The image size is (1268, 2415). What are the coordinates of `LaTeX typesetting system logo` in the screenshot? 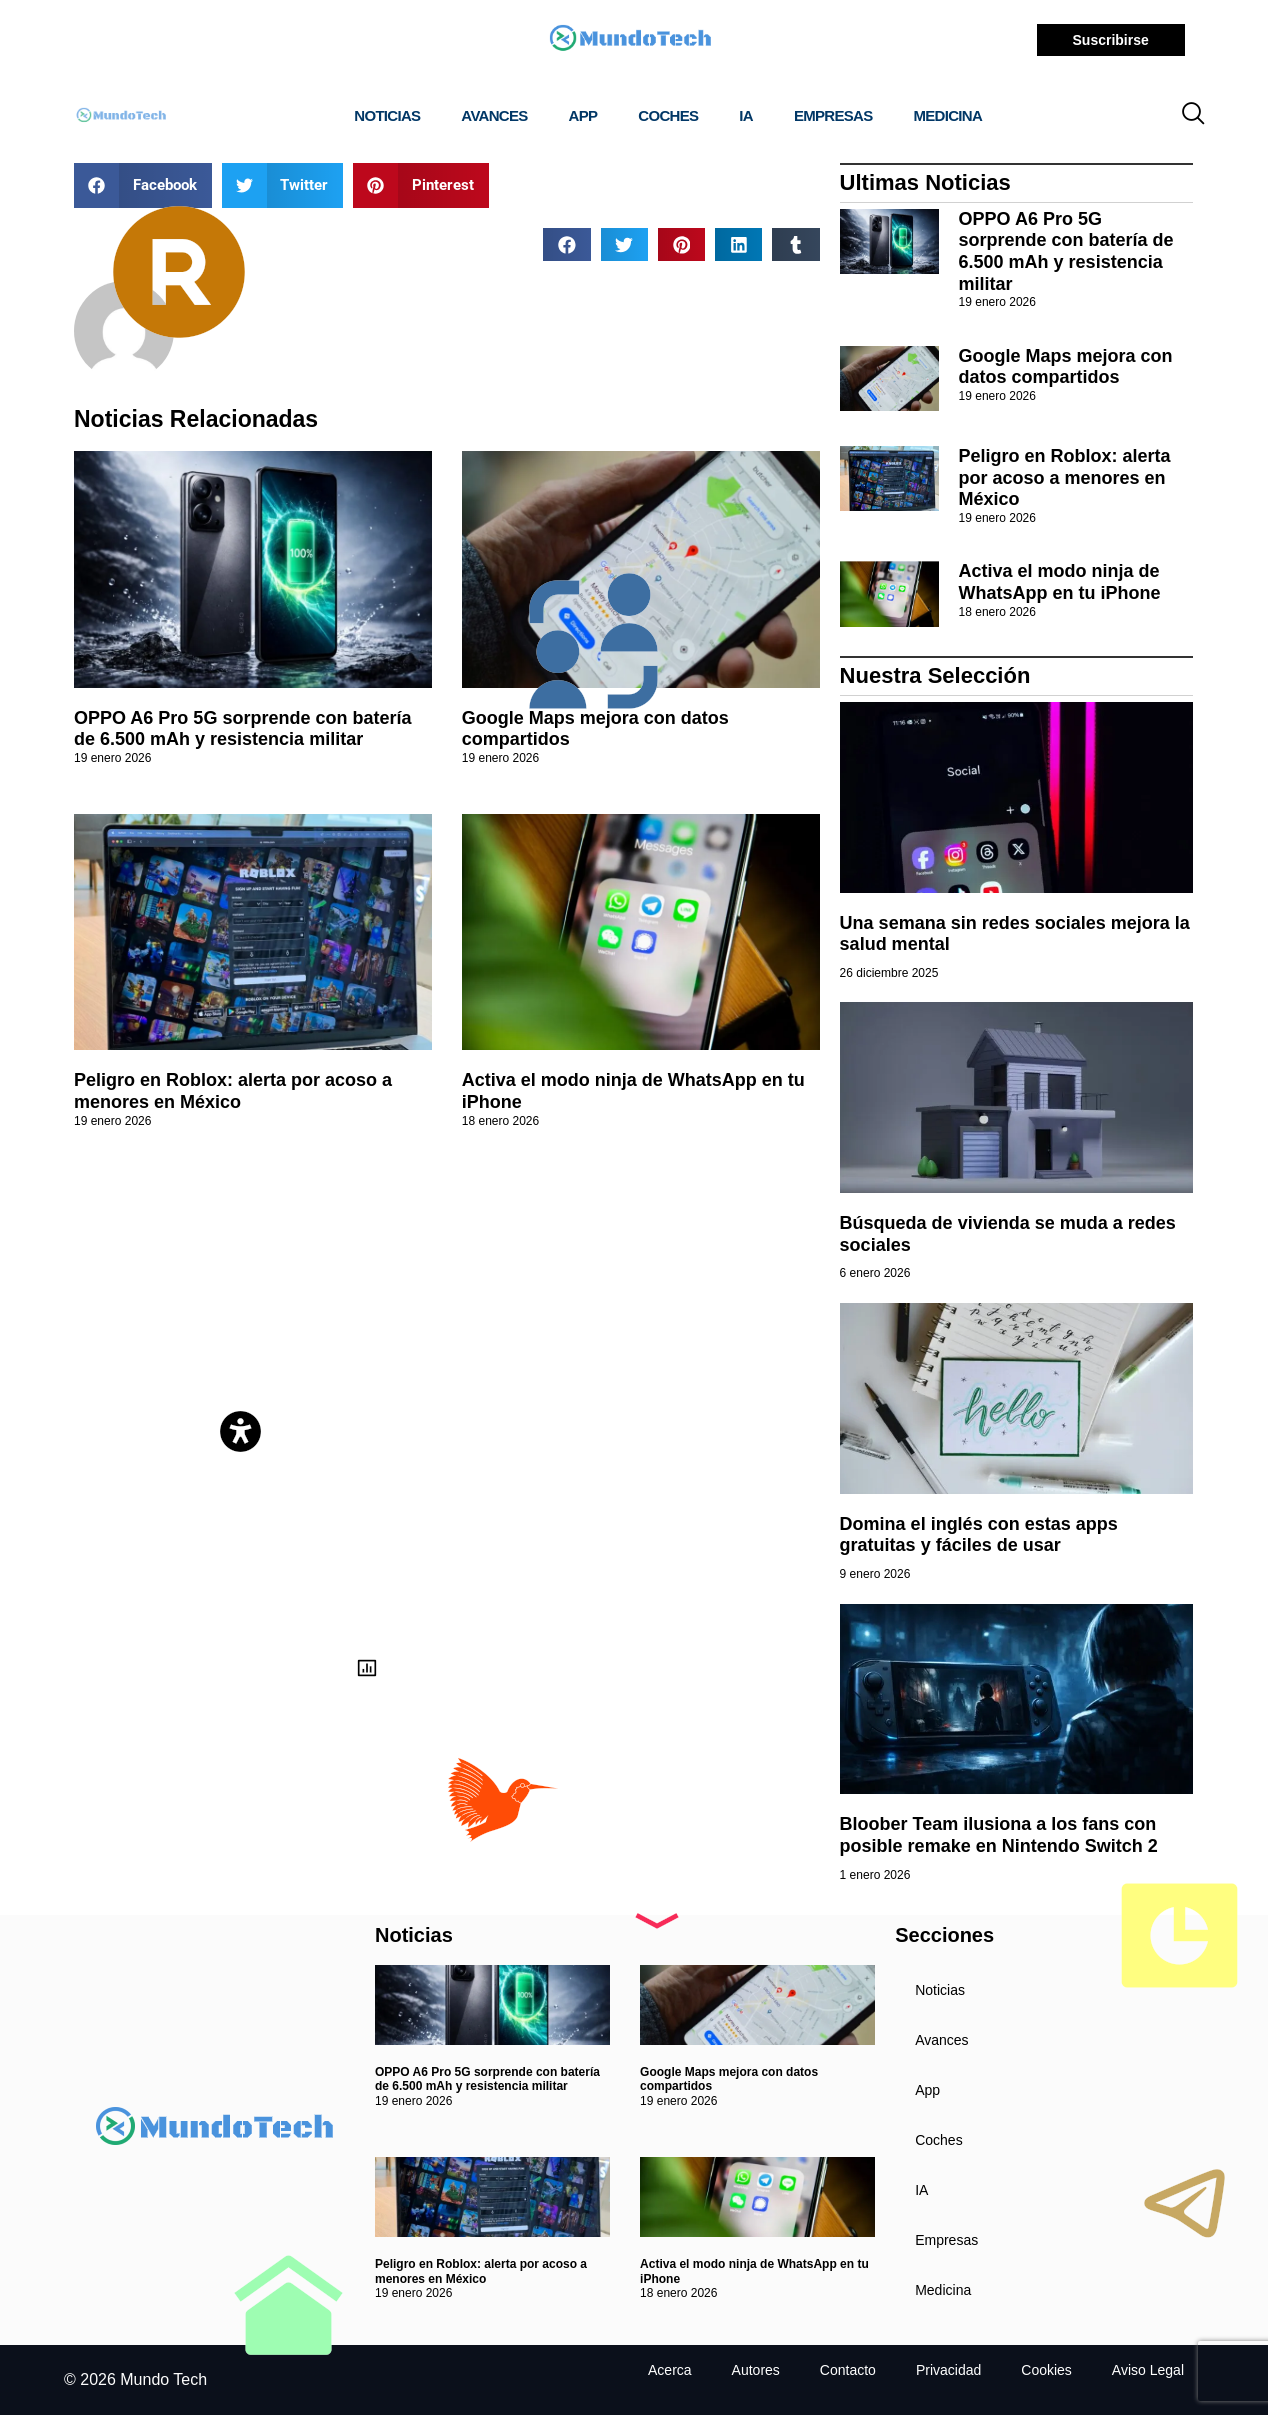 It's located at (503, 1800).